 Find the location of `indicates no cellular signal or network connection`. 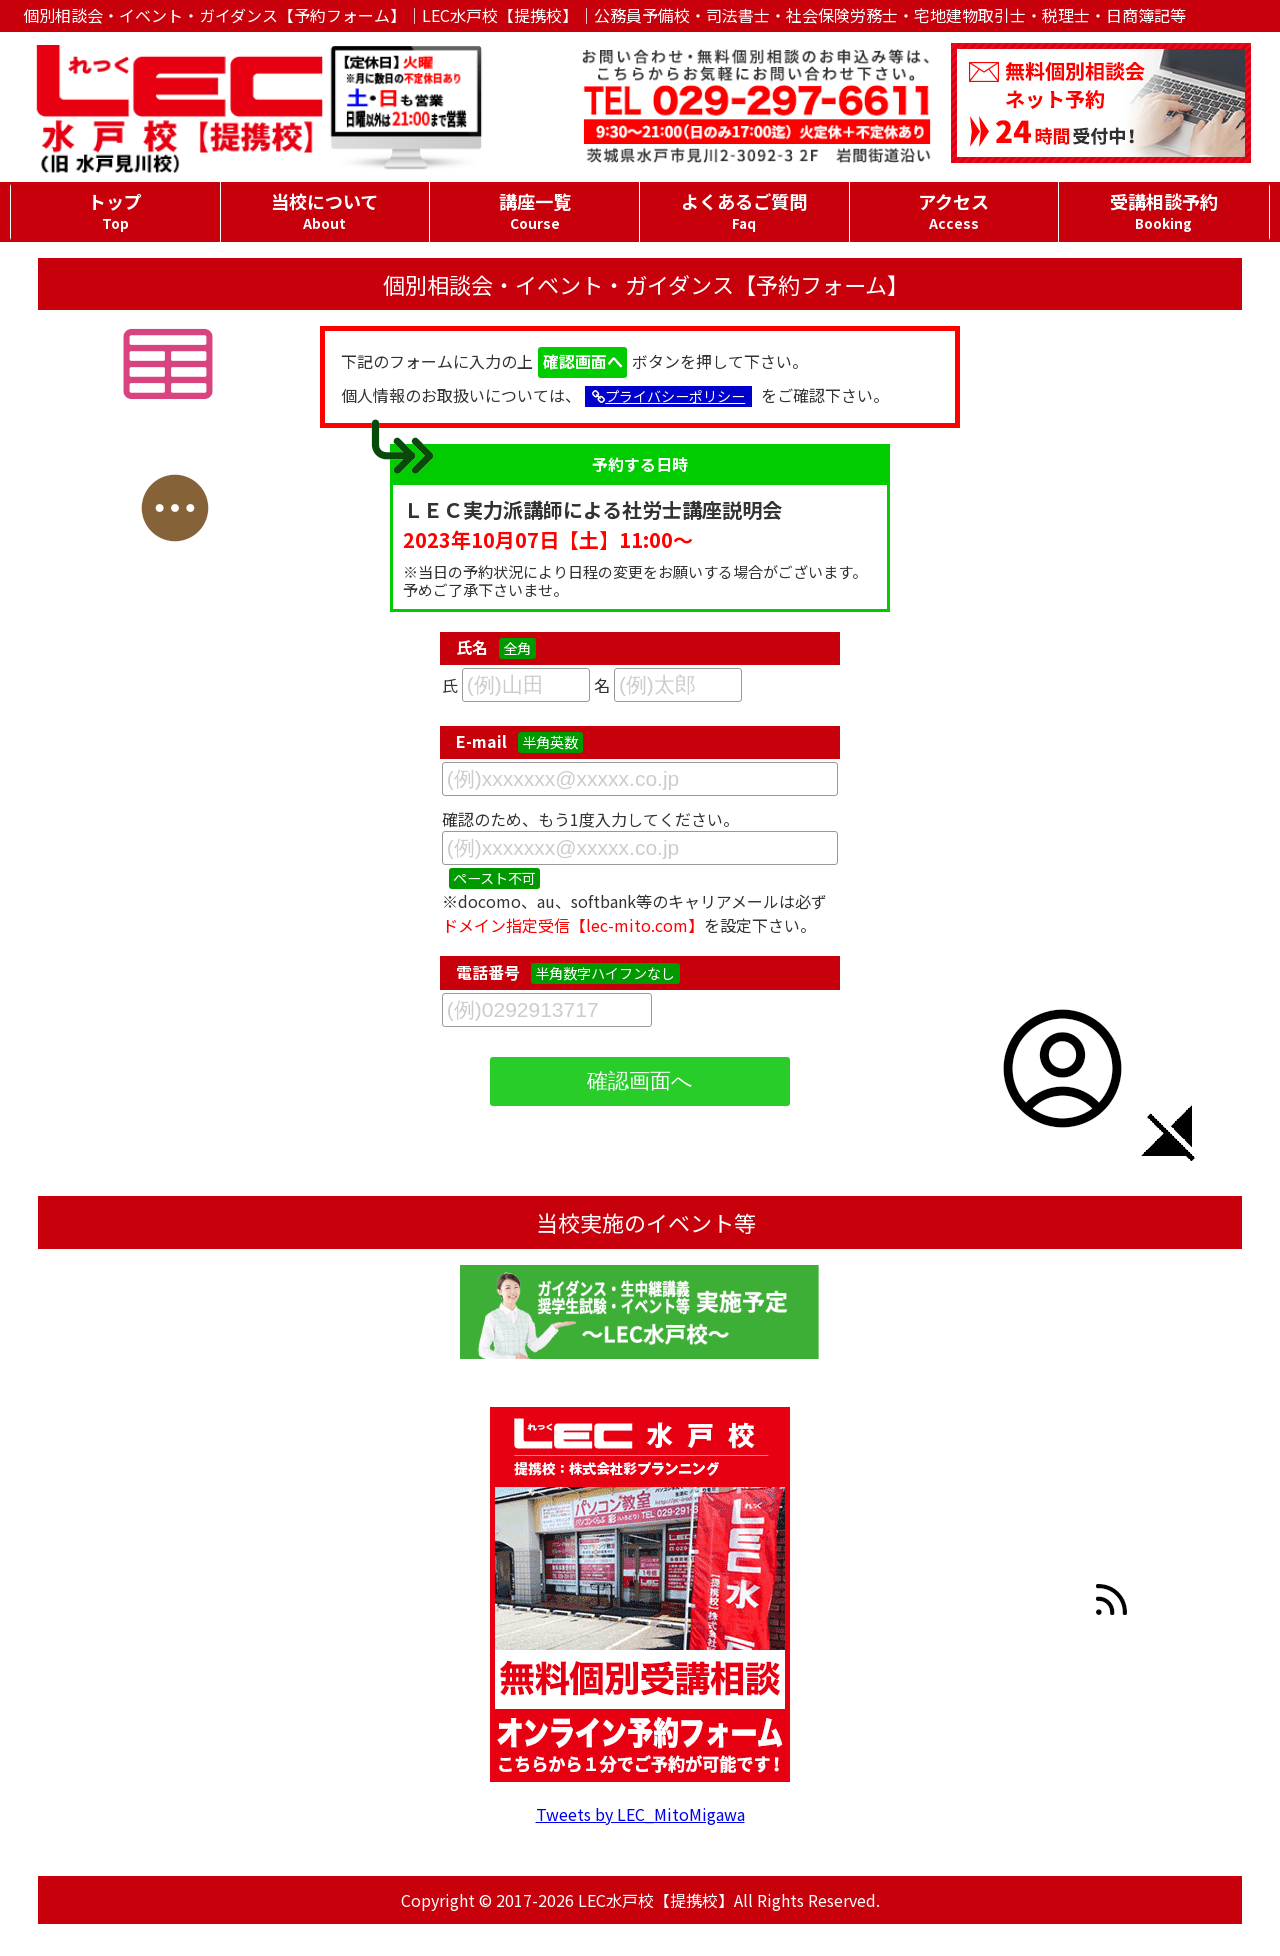

indicates no cellular signal or network connection is located at coordinates (1169, 1133).